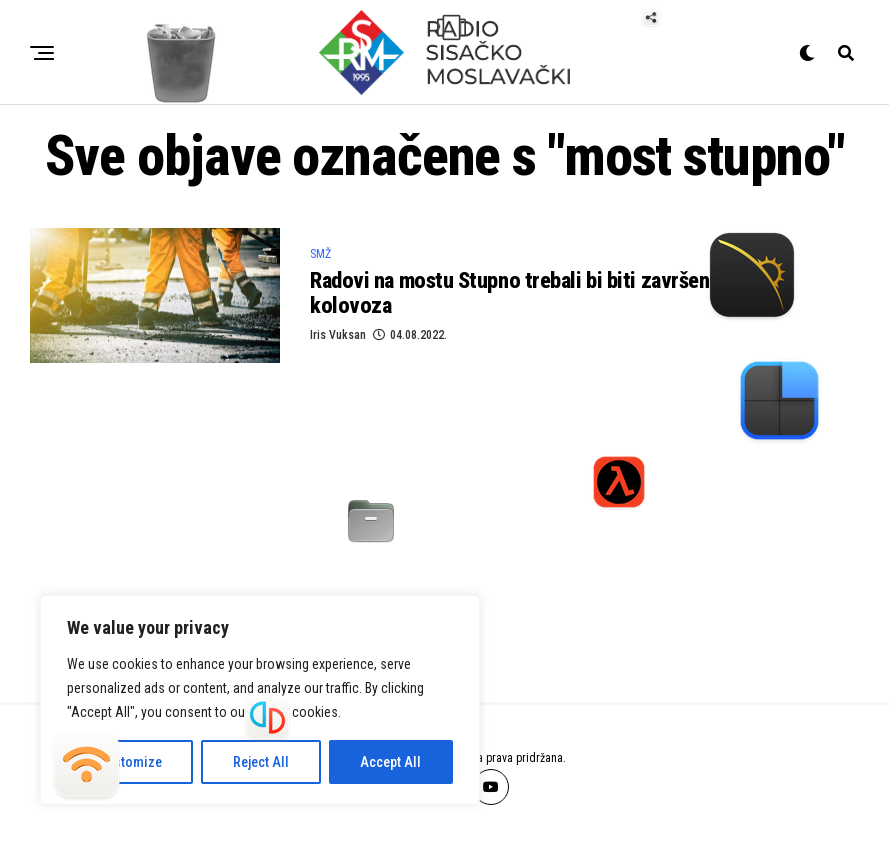  Describe the element at coordinates (619, 482) in the screenshot. I see `launch half-life deathmatch` at that location.